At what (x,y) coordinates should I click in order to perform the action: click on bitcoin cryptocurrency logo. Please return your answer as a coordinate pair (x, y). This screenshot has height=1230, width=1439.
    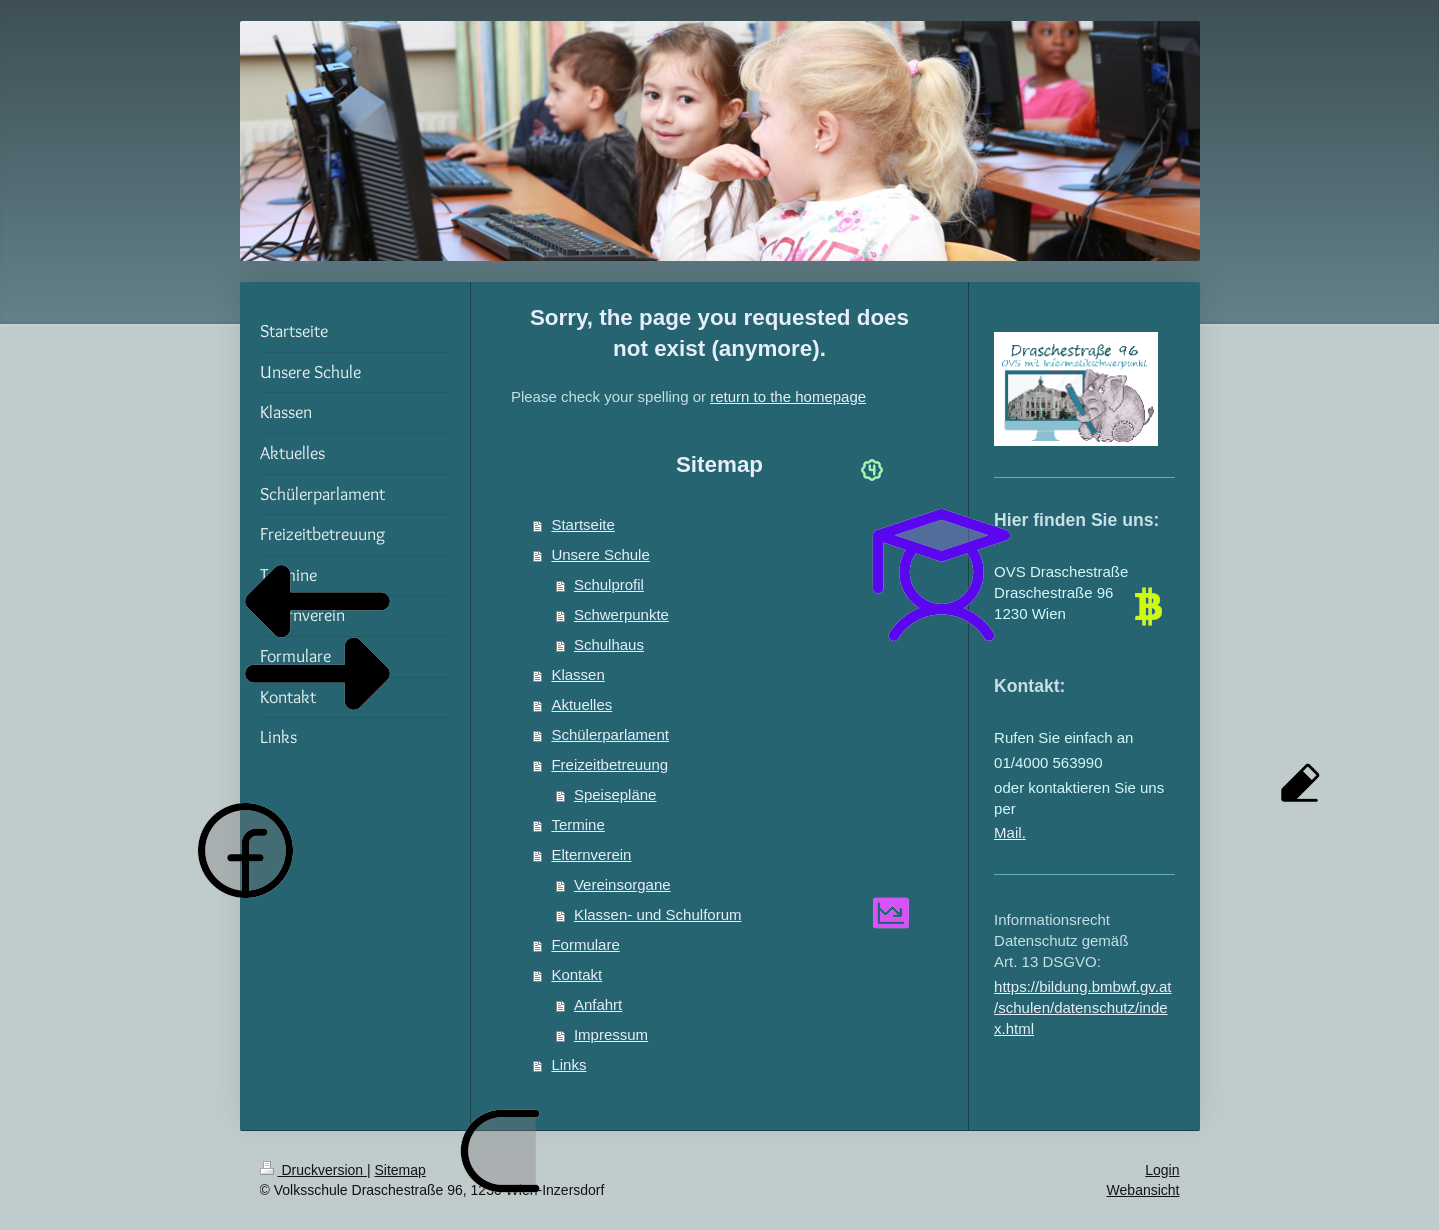
    Looking at the image, I should click on (1148, 606).